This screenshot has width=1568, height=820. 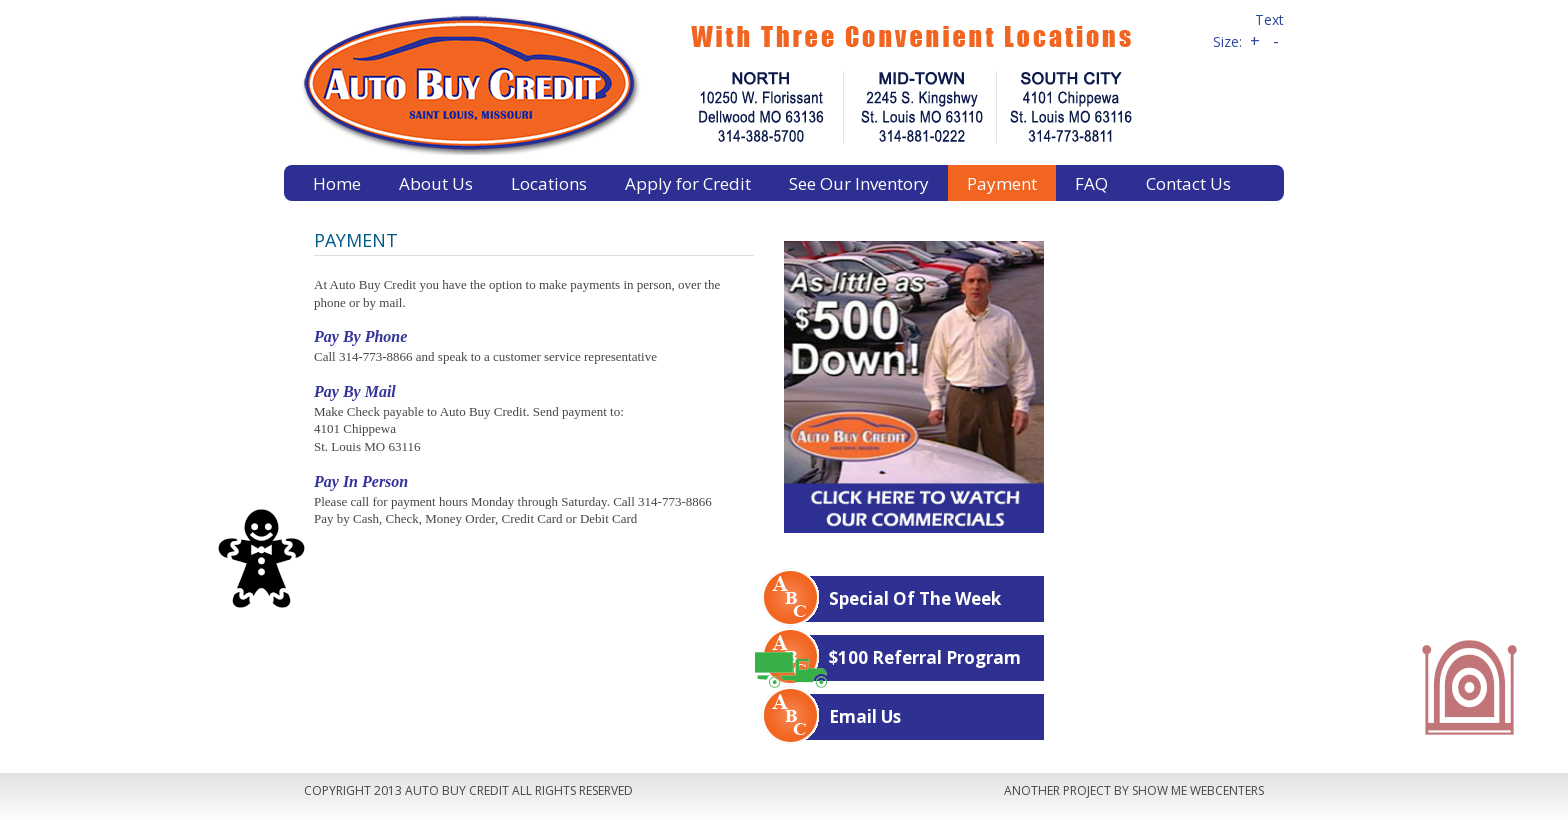 What do you see at coordinates (1469, 687) in the screenshot?
I see `access music or audio player` at bounding box center [1469, 687].